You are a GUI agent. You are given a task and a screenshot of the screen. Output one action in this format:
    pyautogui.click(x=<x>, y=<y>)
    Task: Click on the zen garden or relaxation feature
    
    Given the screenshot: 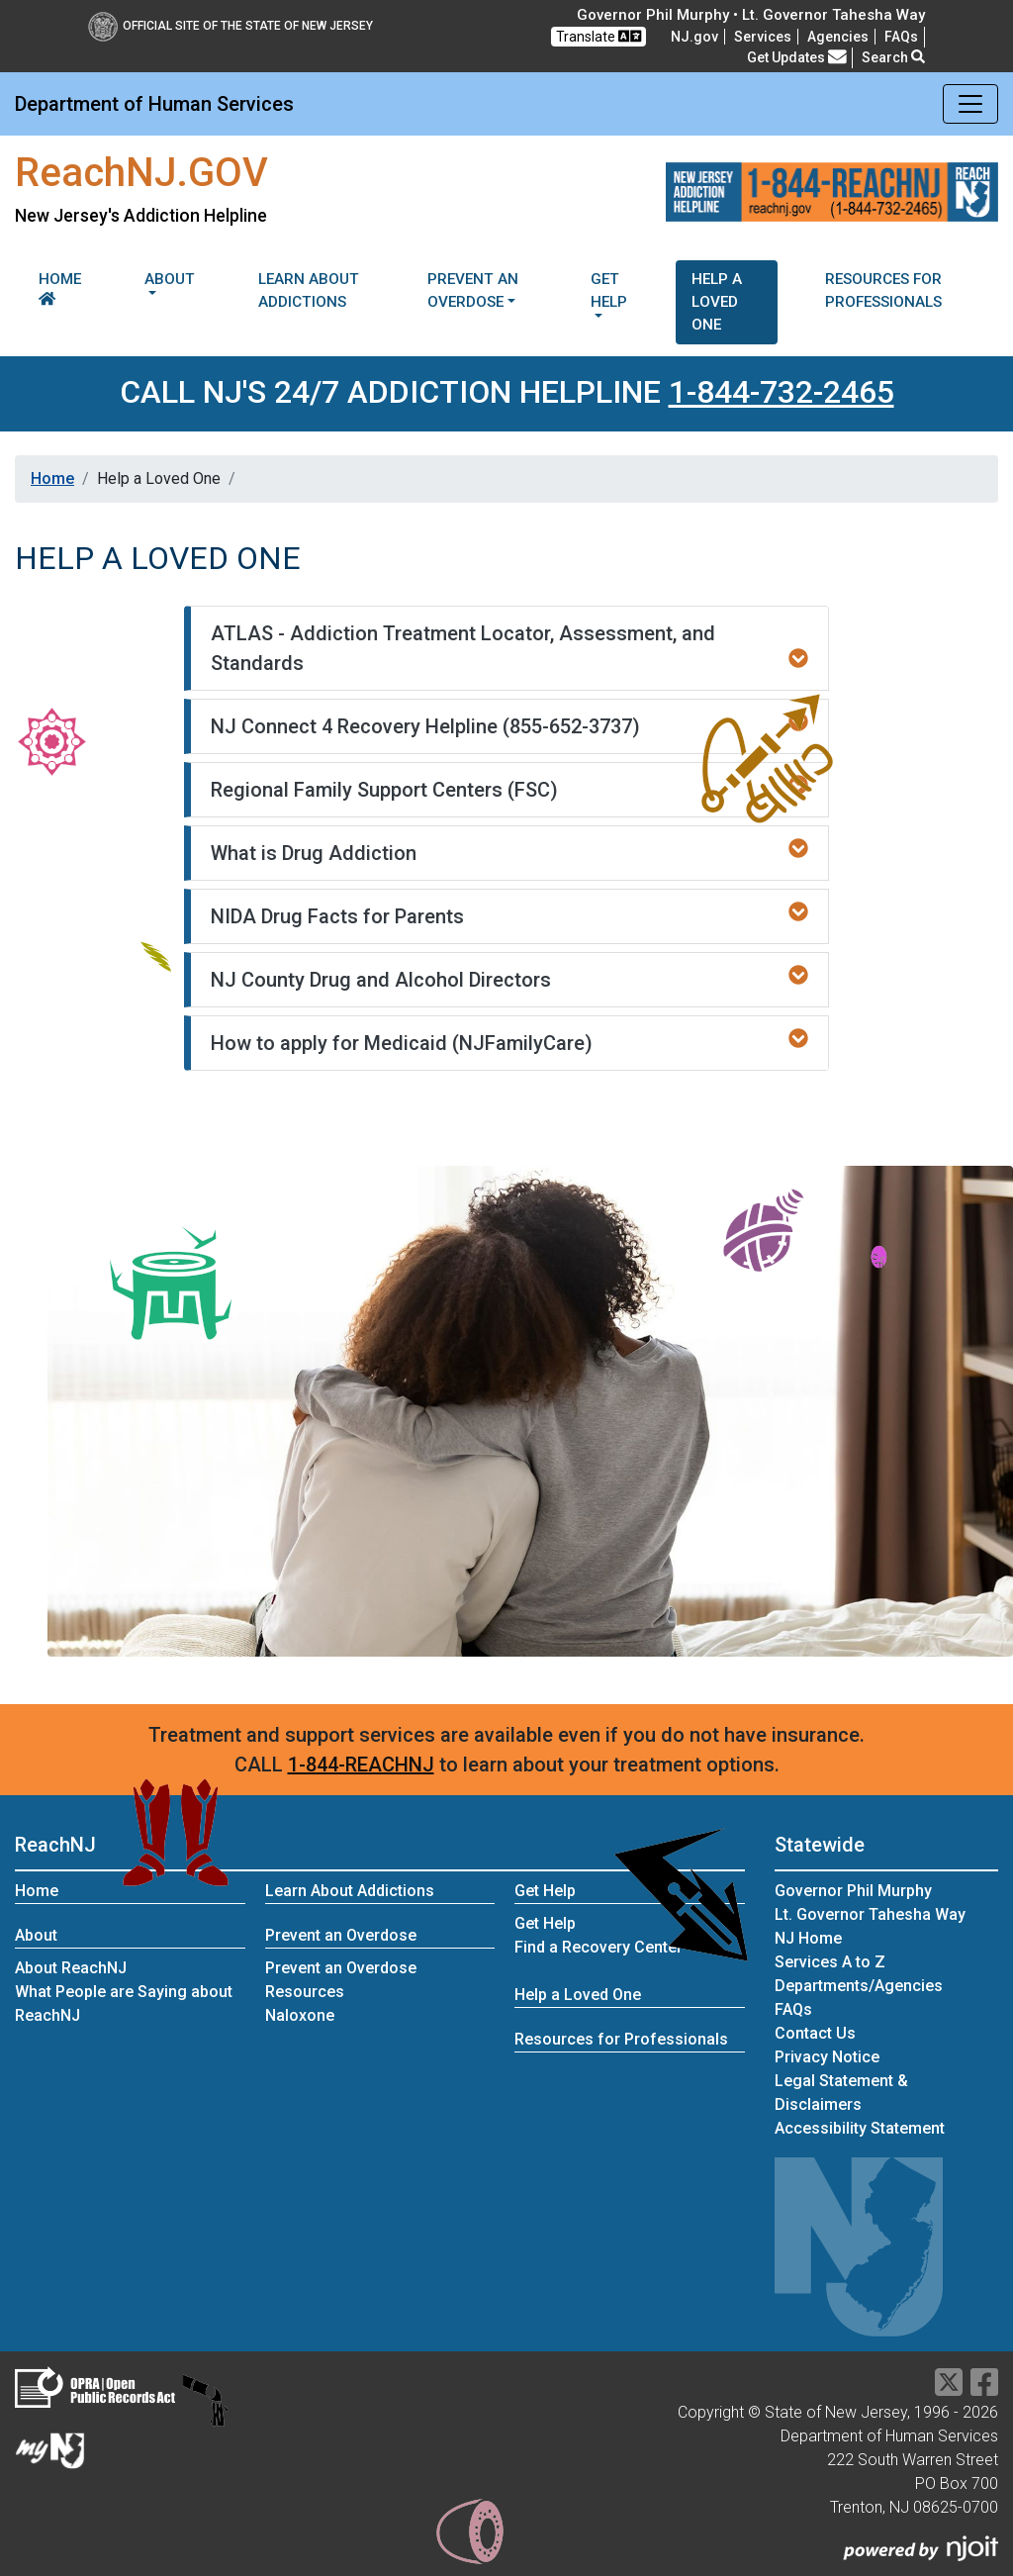 What is the action you would take?
    pyautogui.click(x=210, y=2400)
    